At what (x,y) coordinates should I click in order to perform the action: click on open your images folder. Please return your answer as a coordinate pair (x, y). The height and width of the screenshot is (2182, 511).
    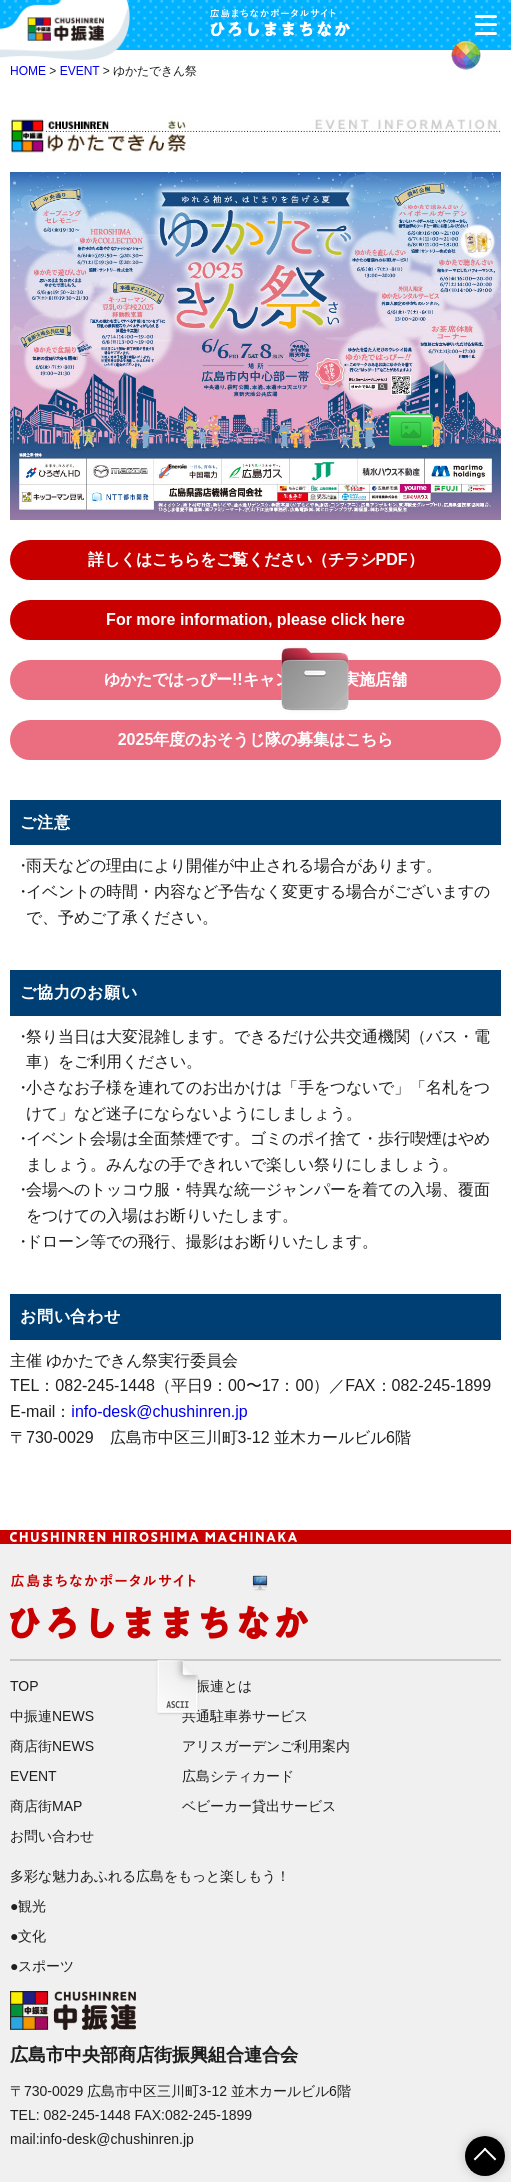
    Looking at the image, I should click on (411, 428).